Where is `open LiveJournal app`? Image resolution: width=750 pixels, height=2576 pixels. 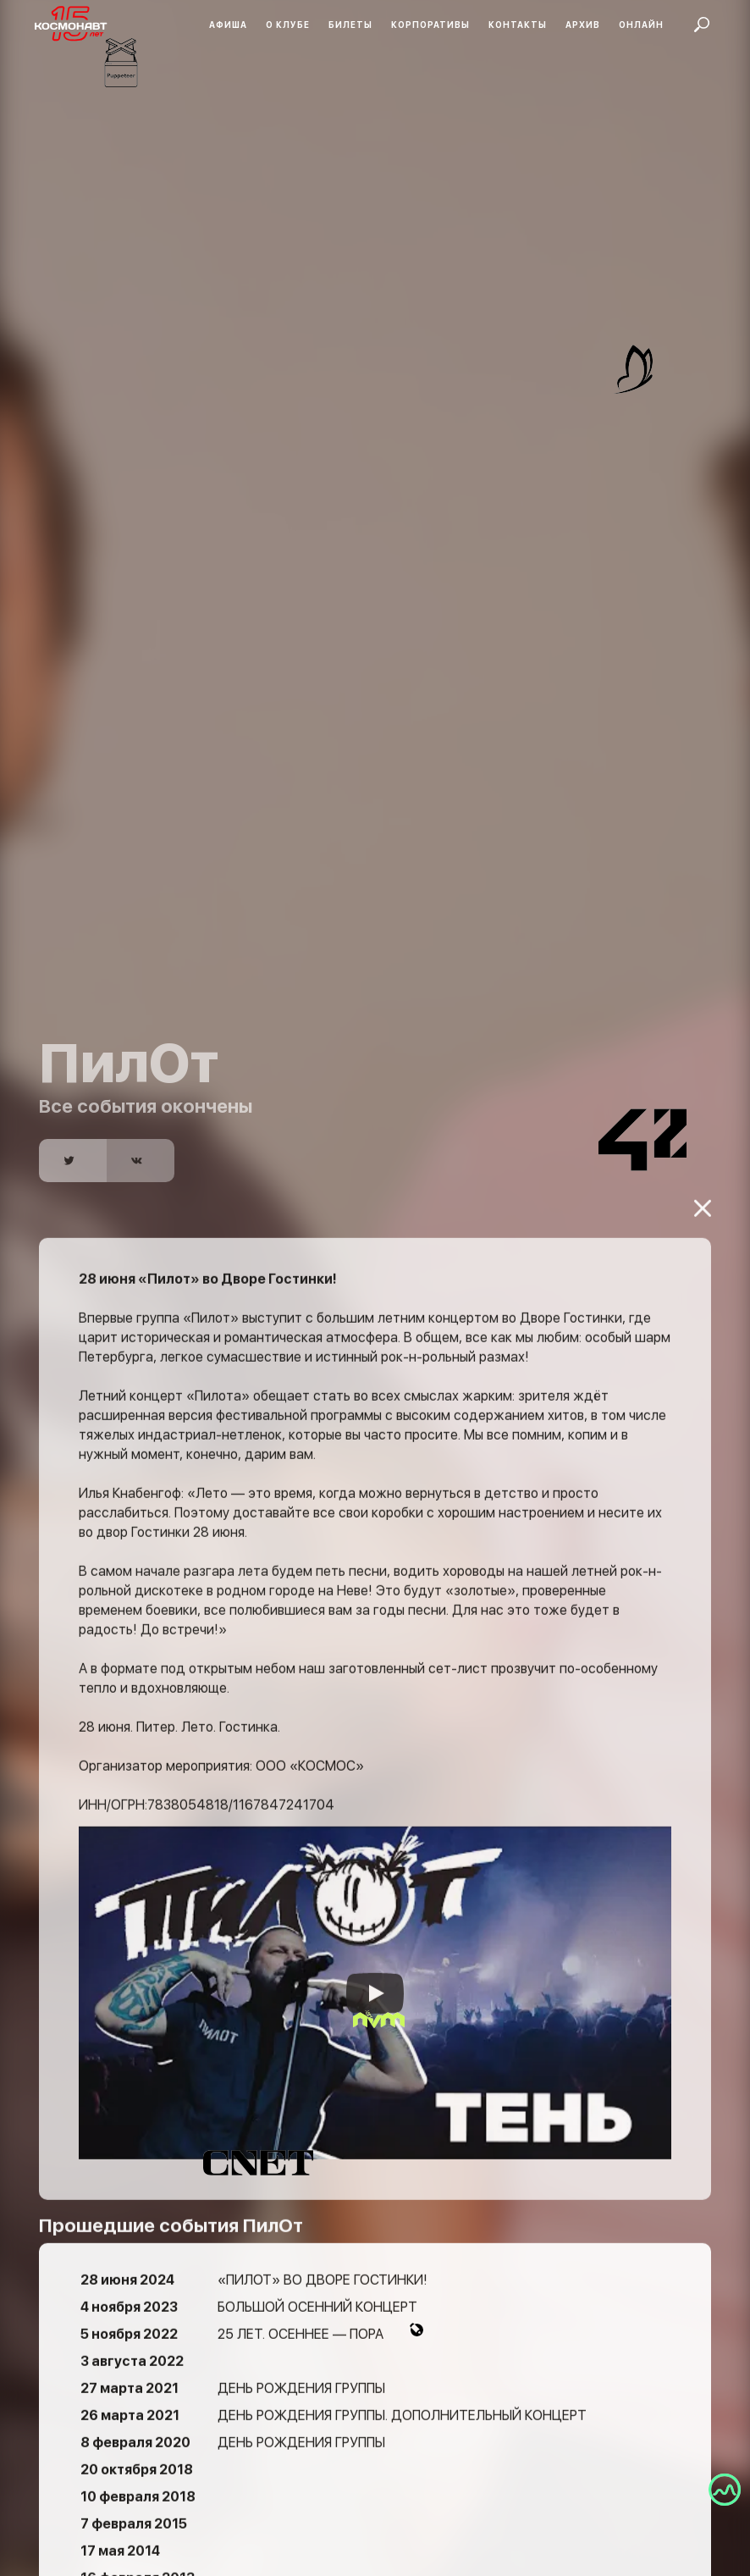
open LiveJournal app is located at coordinates (416, 2330).